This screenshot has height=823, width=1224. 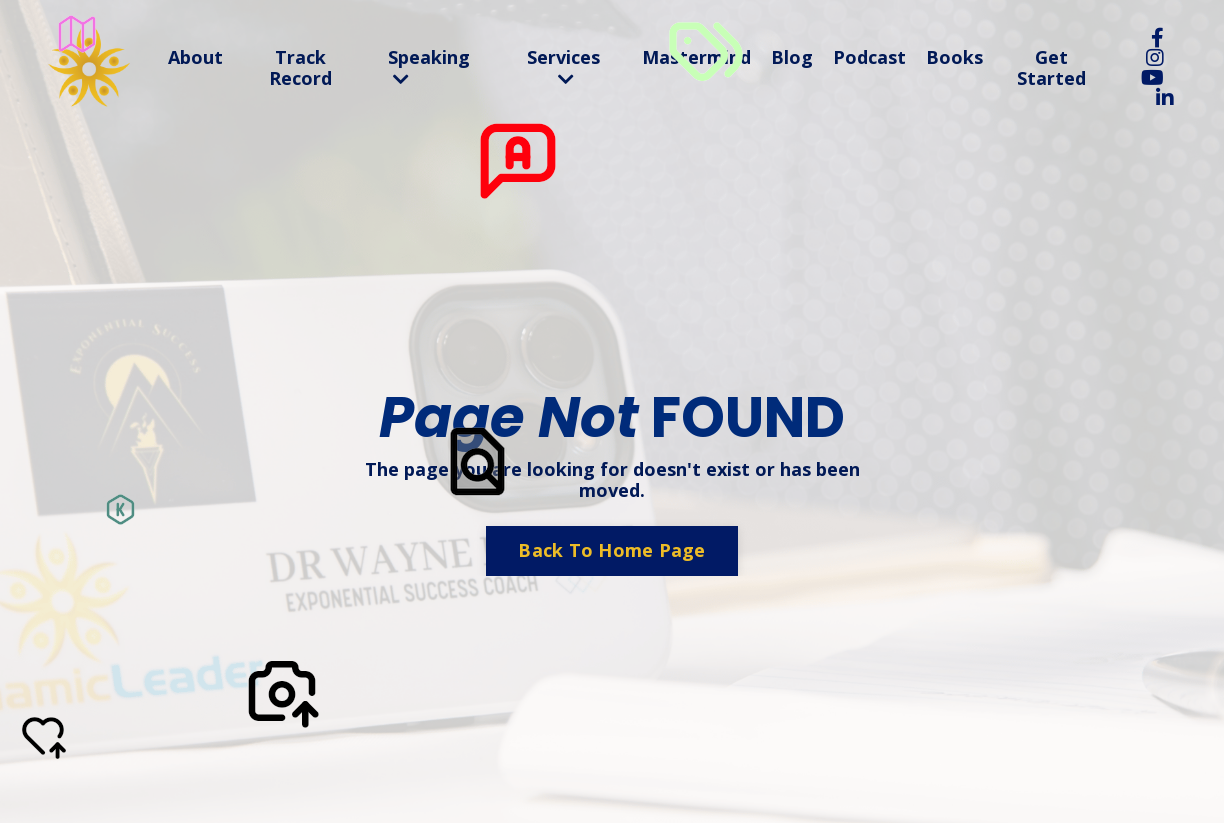 I want to click on translate message or conversation, so click(x=518, y=157).